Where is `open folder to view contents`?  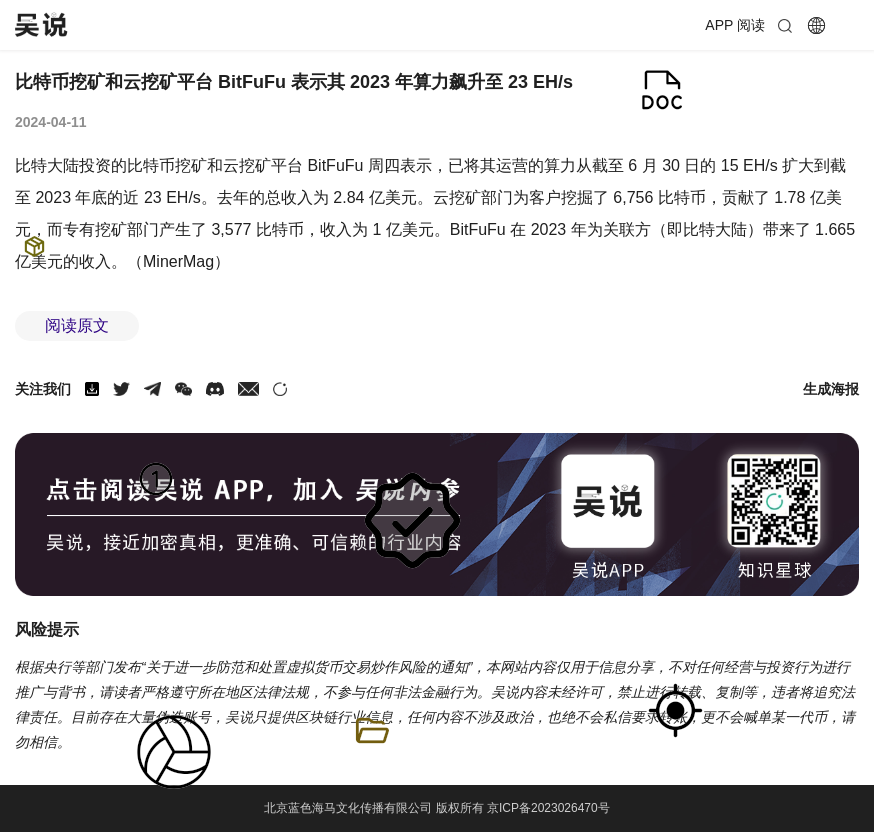
open folder to view contents is located at coordinates (371, 731).